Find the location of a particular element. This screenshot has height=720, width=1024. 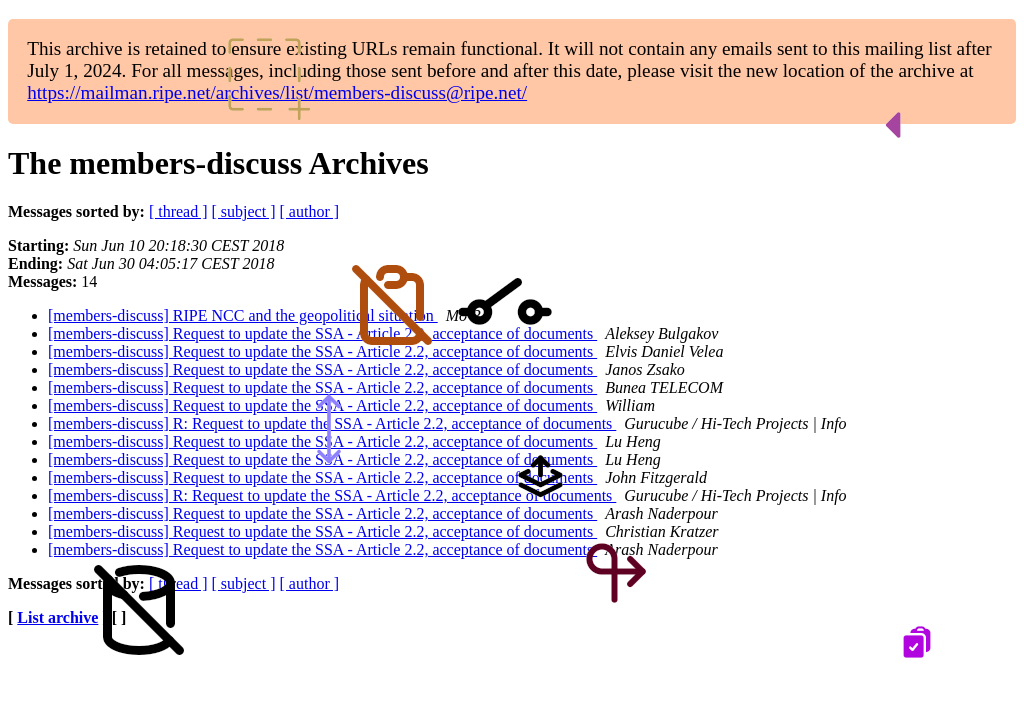

go back to the previous screen is located at coordinates (895, 125).